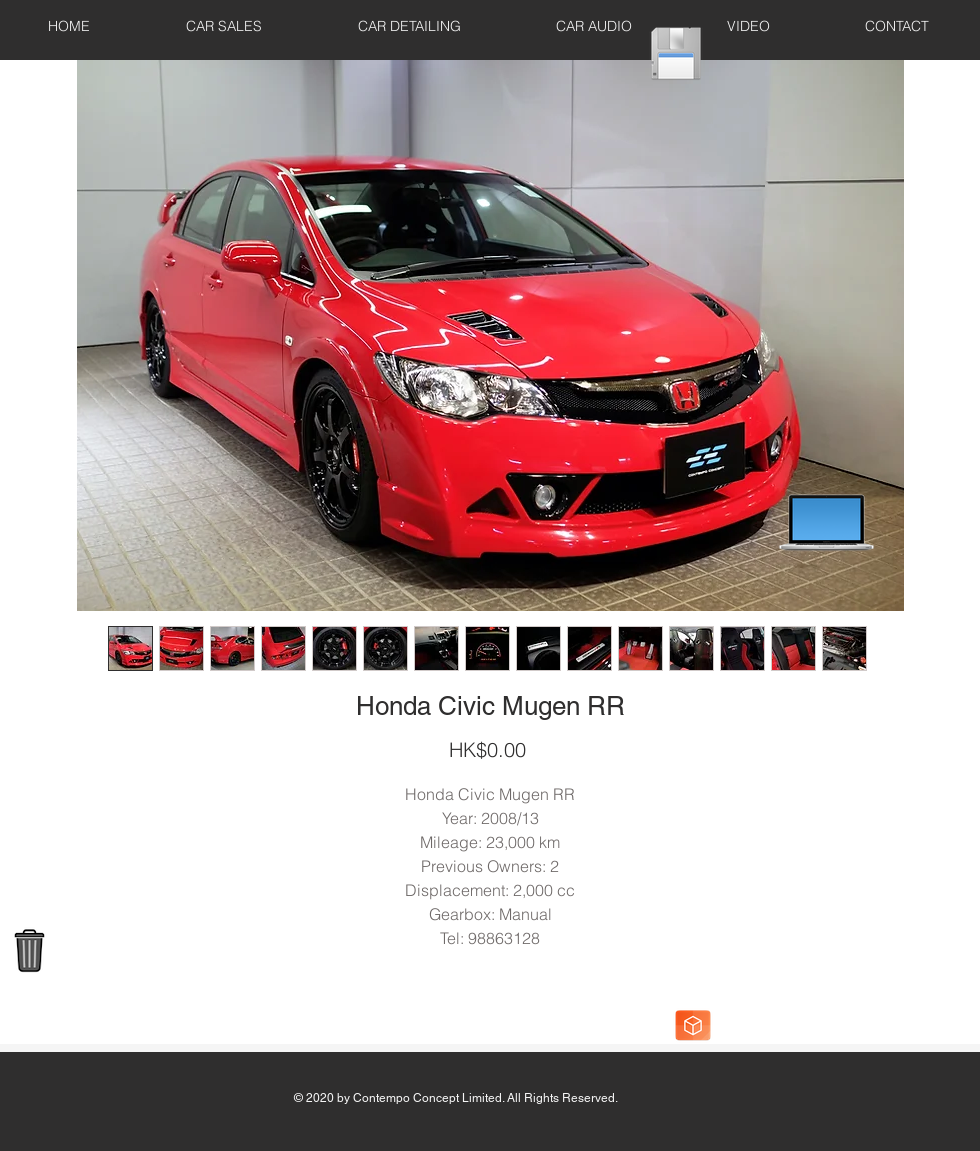 This screenshot has height=1151, width=980. What do you see at coordinates (29, 950) in the screenshot?
I see `view deleted emails in trash folder` at bounding box center [29, 950].